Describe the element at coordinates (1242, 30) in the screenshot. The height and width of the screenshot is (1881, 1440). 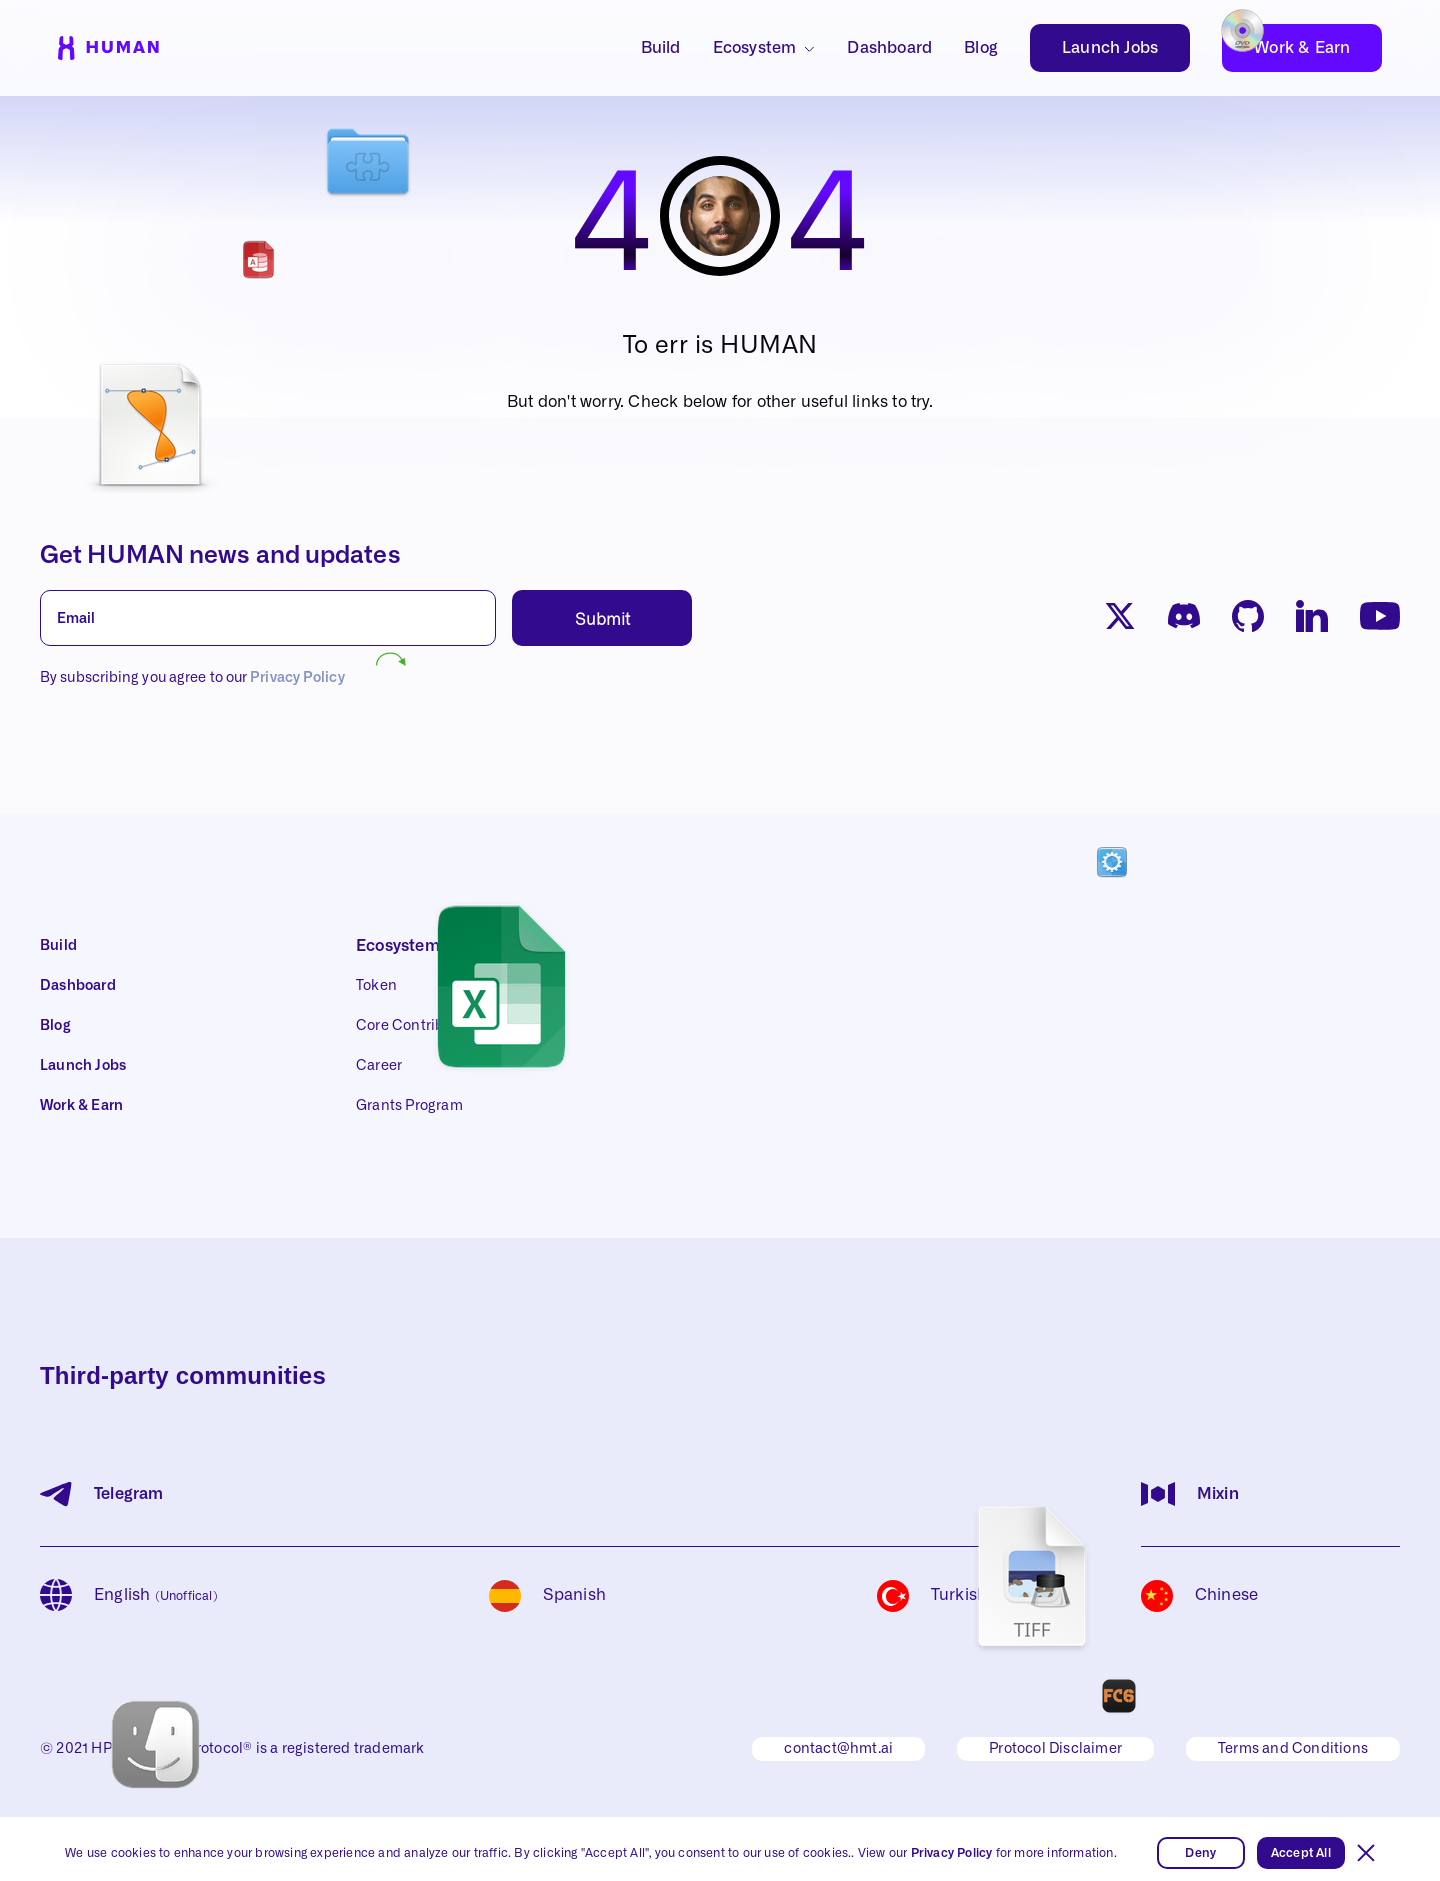
I see `indicates a DVD disc or optical media` at that location.